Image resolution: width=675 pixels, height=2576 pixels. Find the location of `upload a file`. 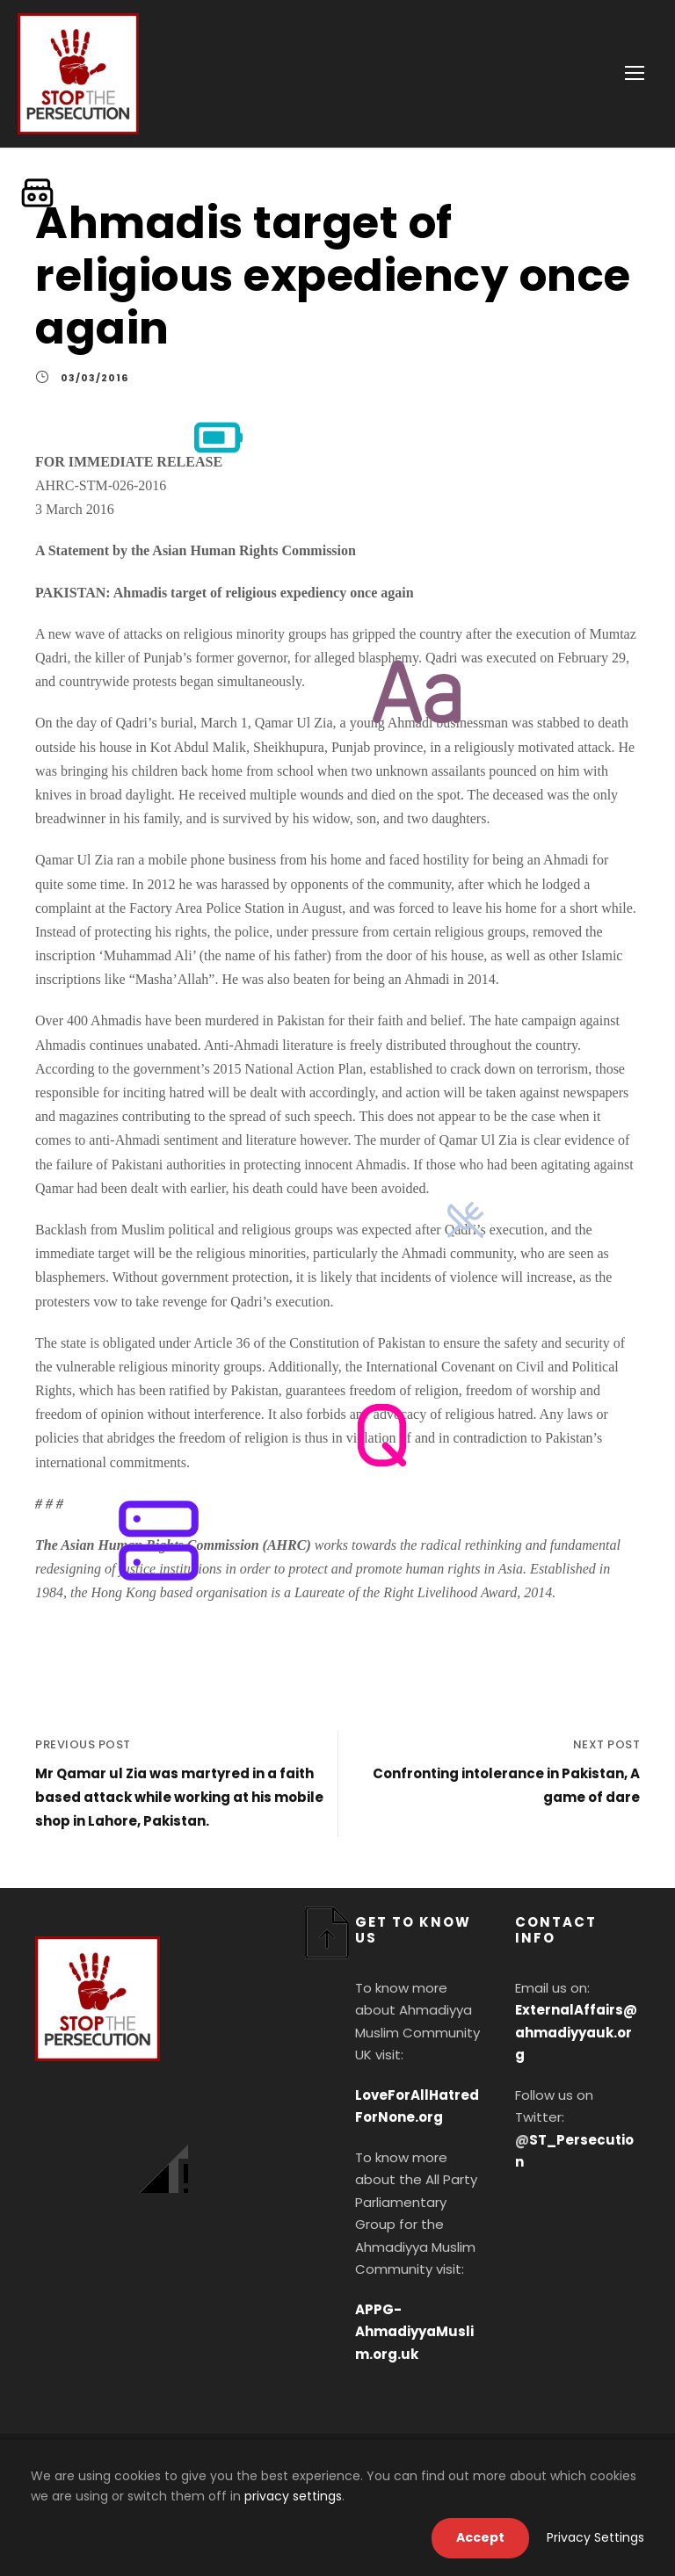

upload a file is located at coordinates (327, 1933).